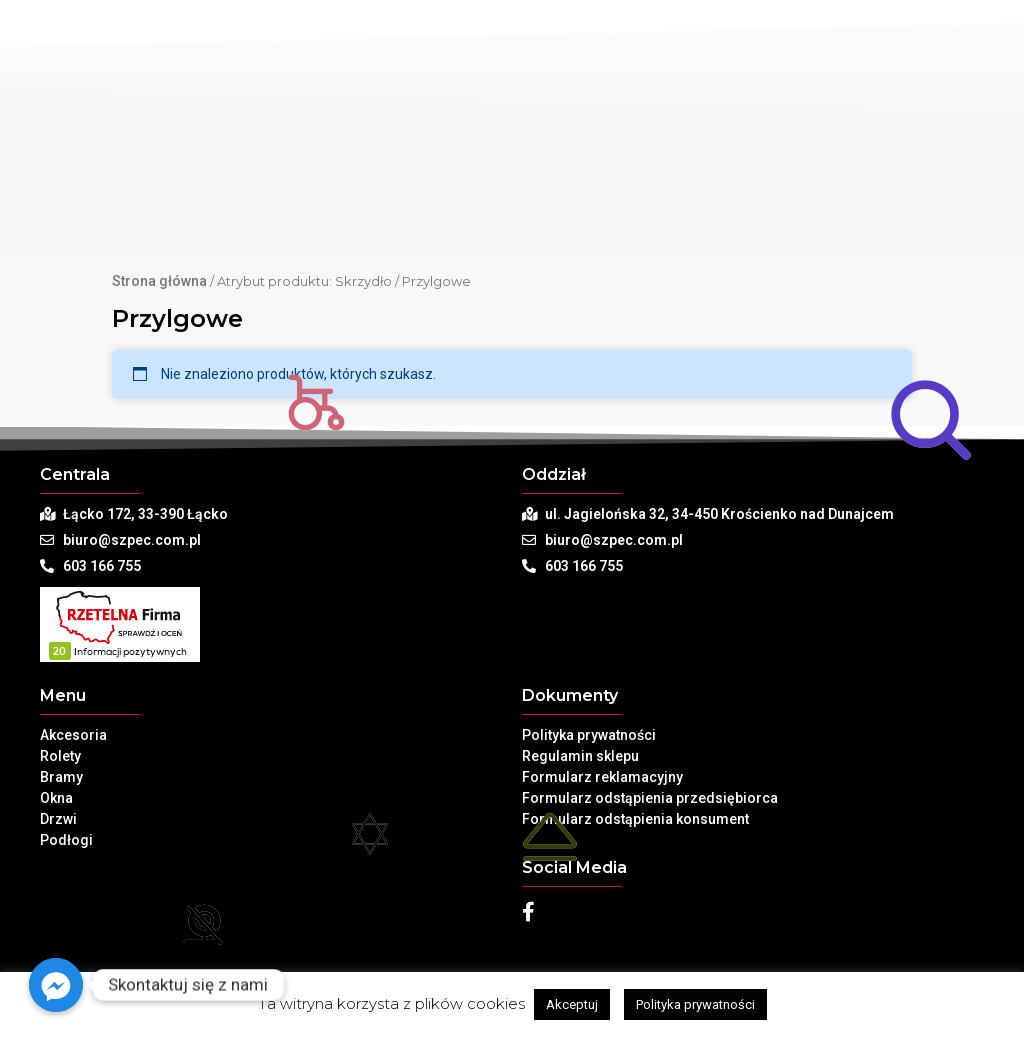 The width and height of the screenshot is (1024, 1037). I want to click on eject media or disc, so click(550, 840).